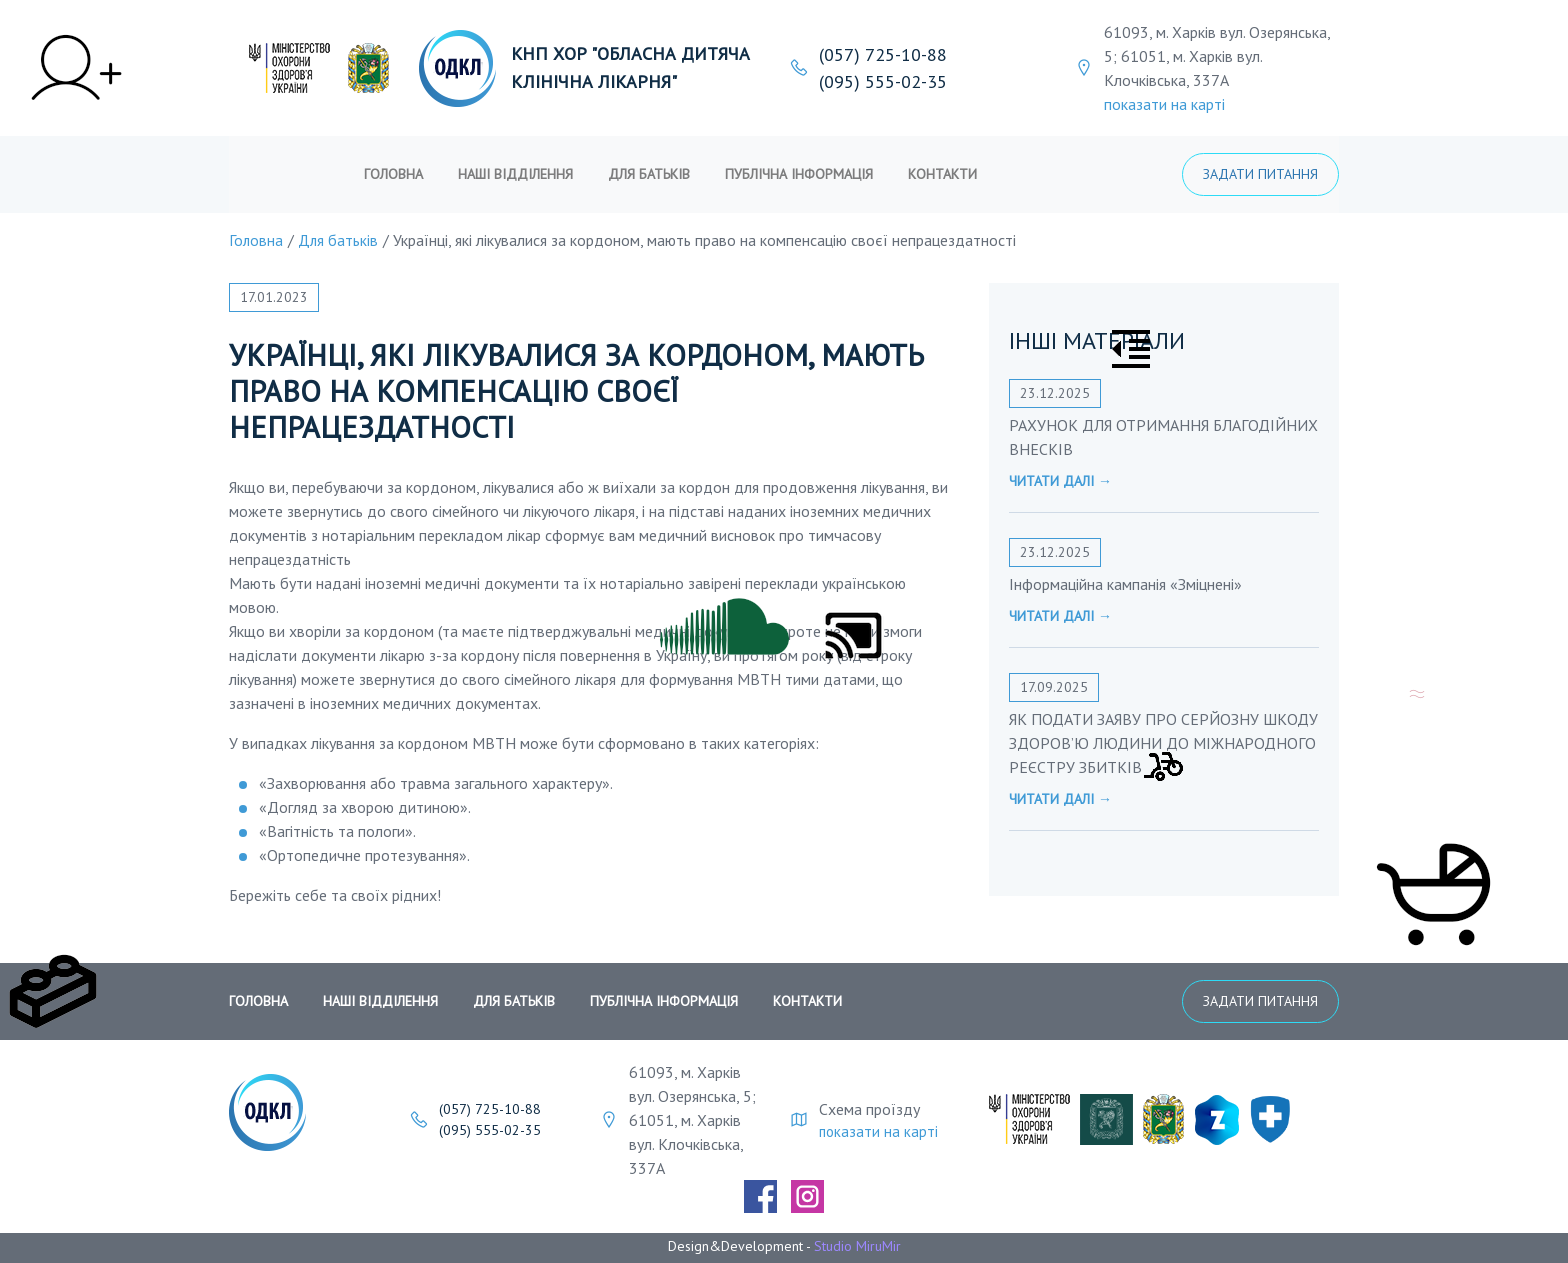 The image size is (1568, 1263). What do you see at coordinates (53, 990) in the screenshot?
I see `access building blocks or modular components` at bounding box center [53, 990].